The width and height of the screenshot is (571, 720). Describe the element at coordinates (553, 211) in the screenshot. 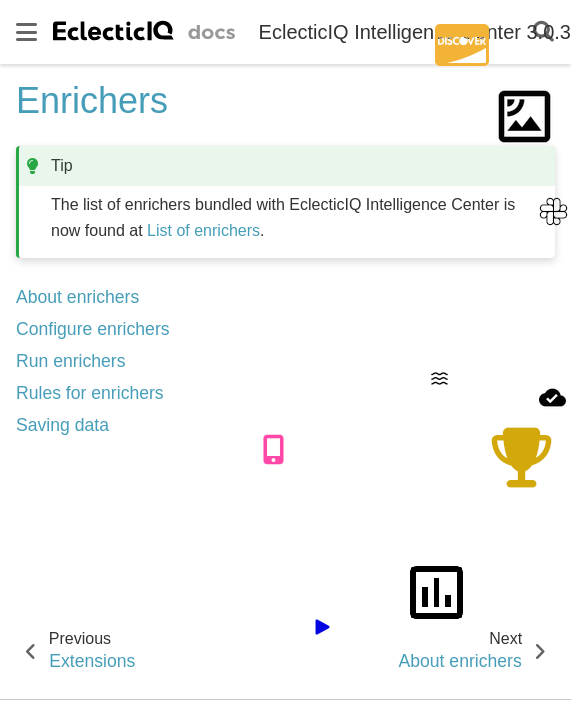

I see `open Slack messaging app` at that location.